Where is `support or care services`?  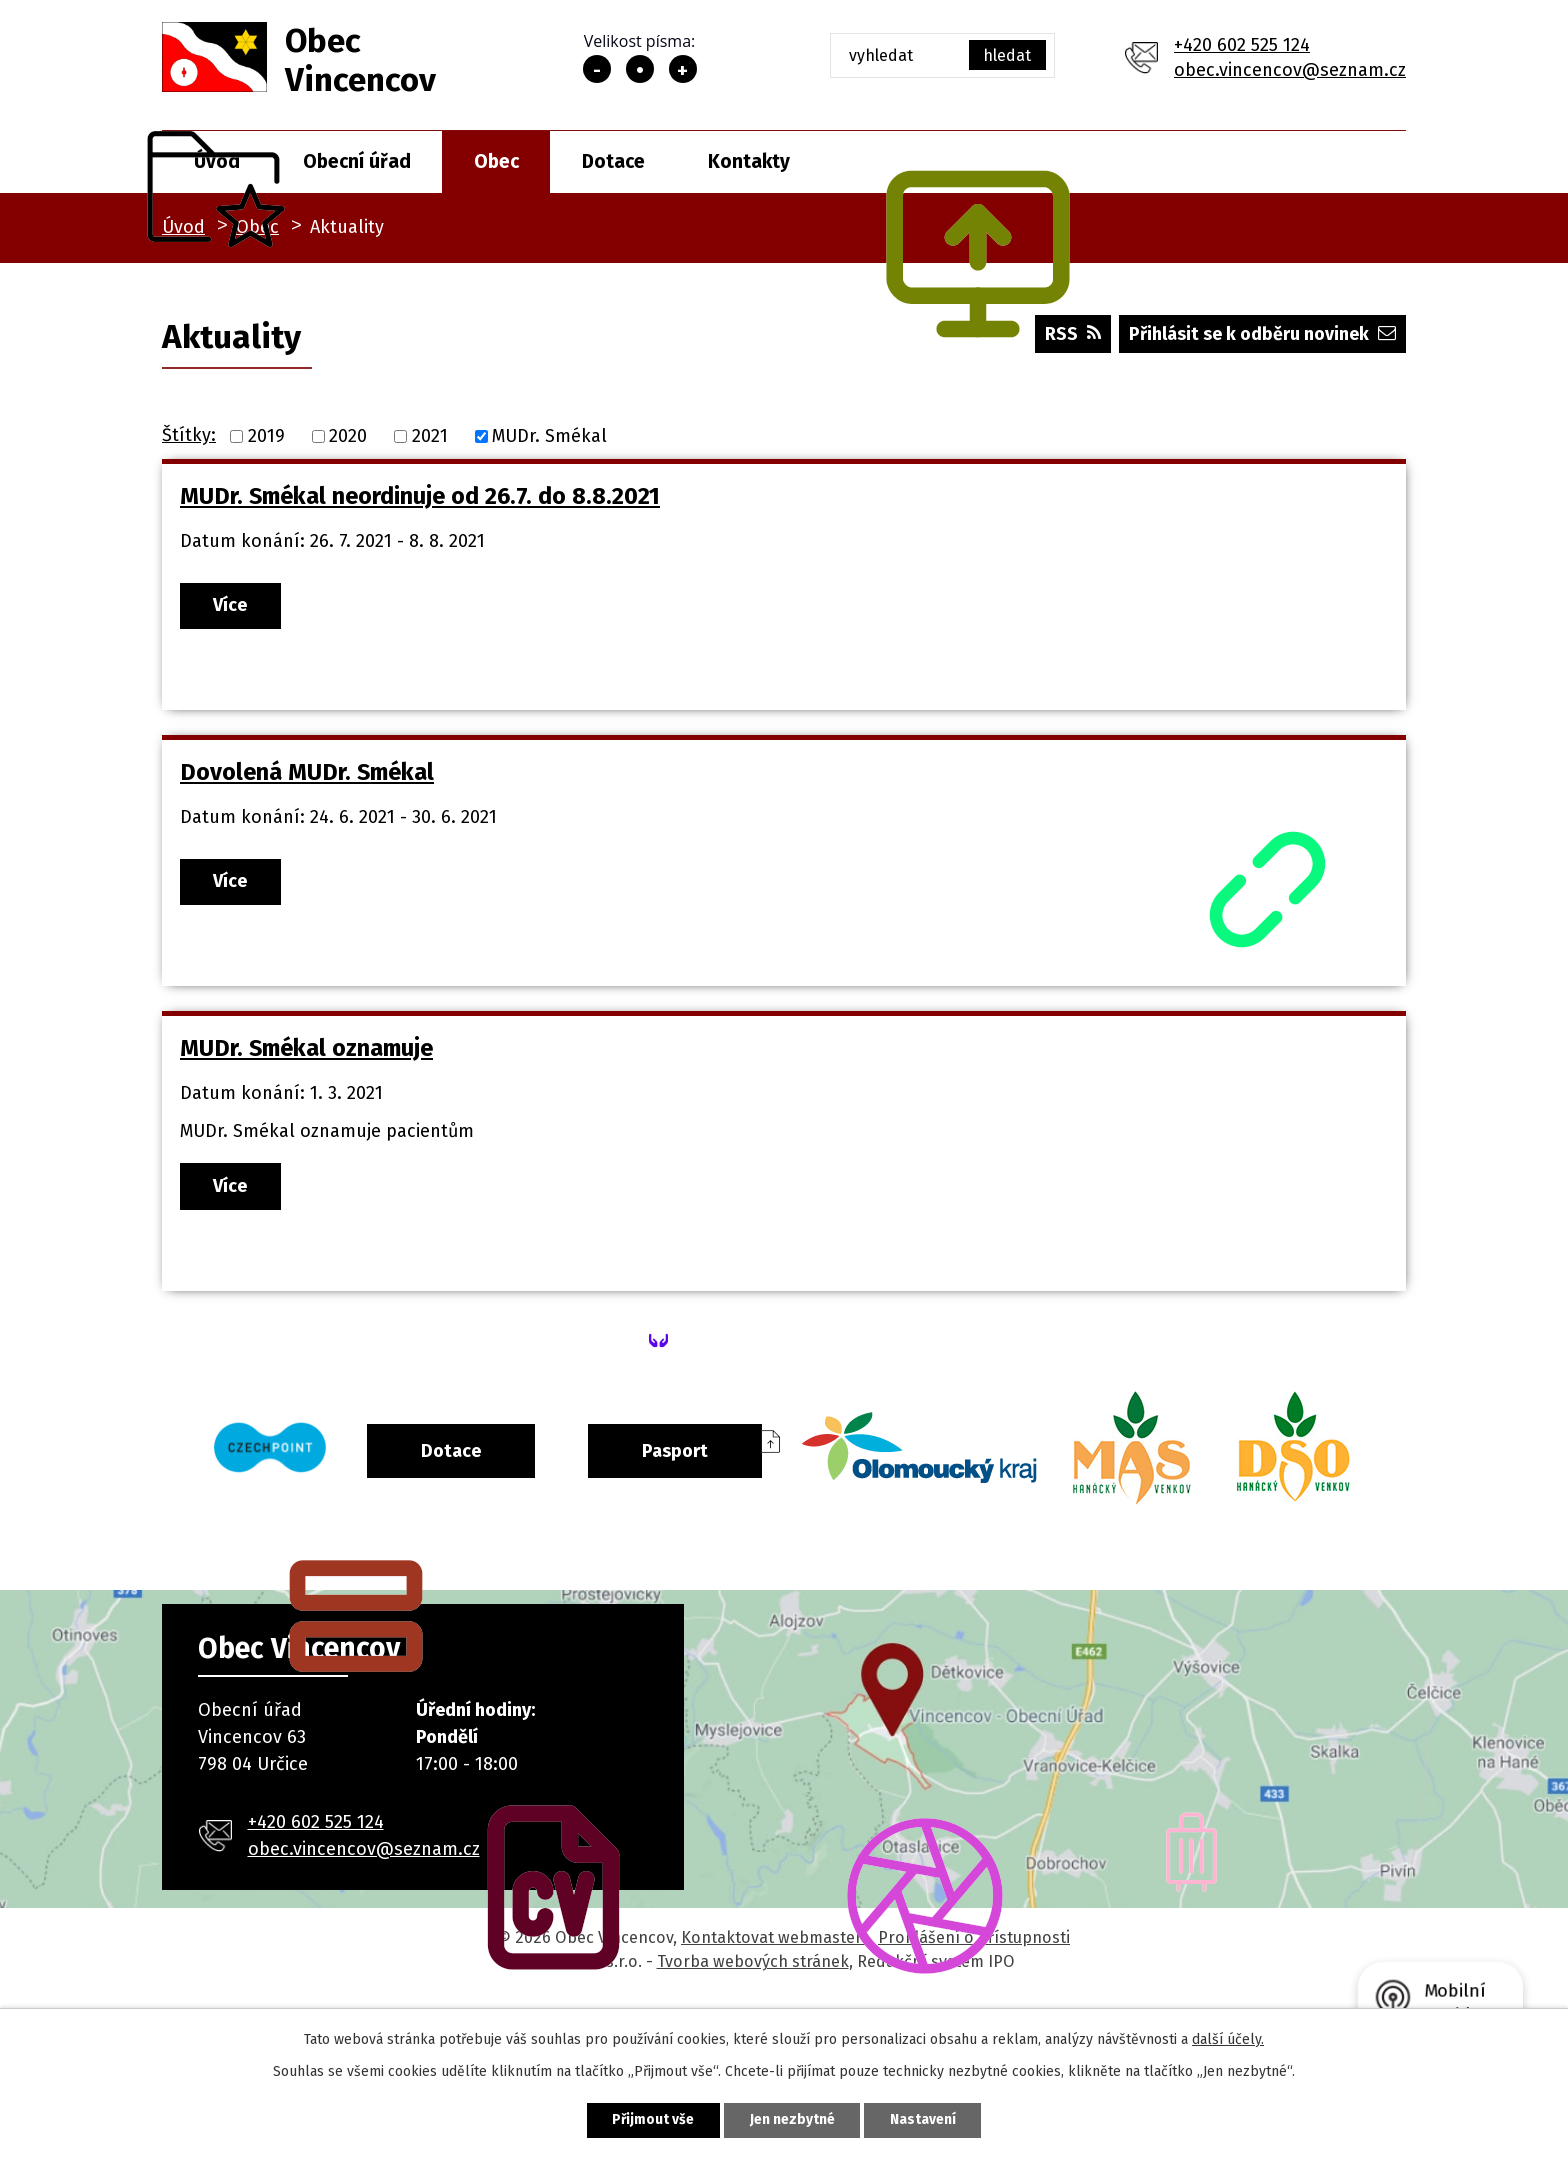 support or care services is located at coordinates (658, 1339).